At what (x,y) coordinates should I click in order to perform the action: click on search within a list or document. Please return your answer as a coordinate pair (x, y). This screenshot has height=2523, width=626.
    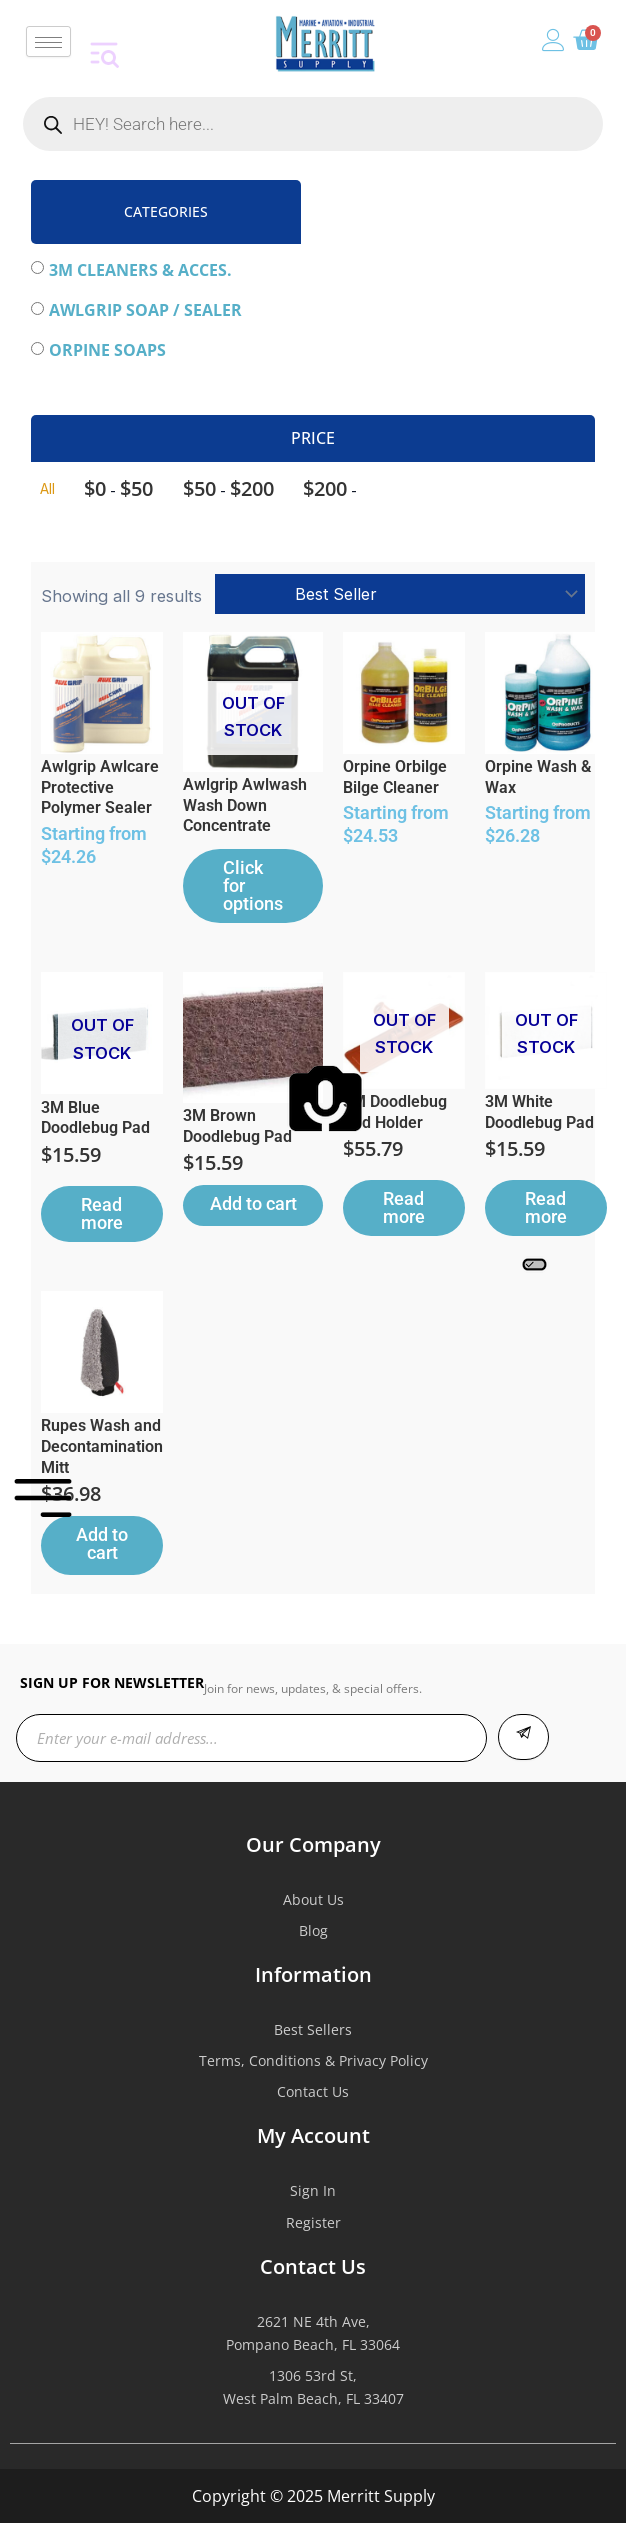
    Looking at the image, I should click on (104, 53).